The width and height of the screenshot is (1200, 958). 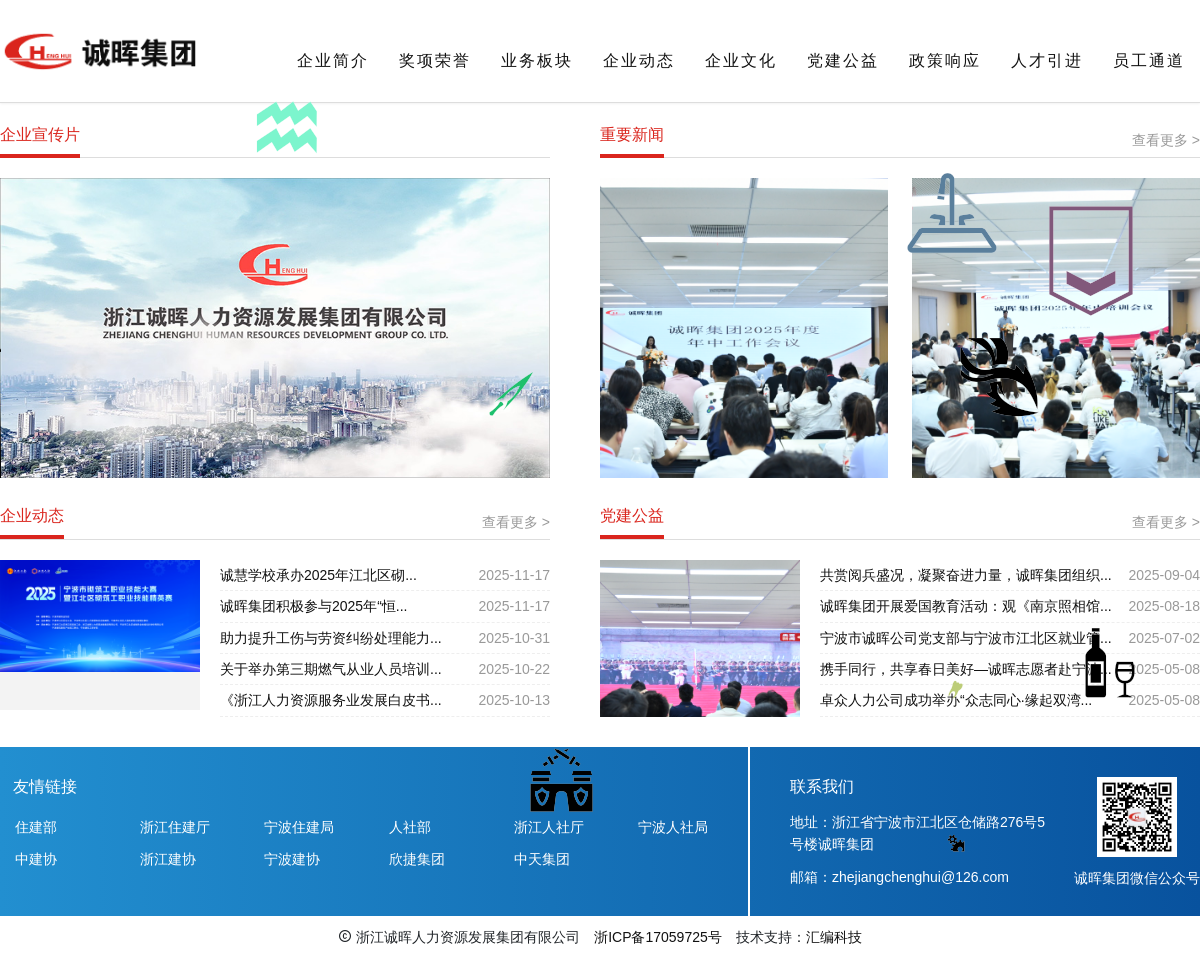 I want to click on equip energy sword weapon, so click(x=511, y=393).